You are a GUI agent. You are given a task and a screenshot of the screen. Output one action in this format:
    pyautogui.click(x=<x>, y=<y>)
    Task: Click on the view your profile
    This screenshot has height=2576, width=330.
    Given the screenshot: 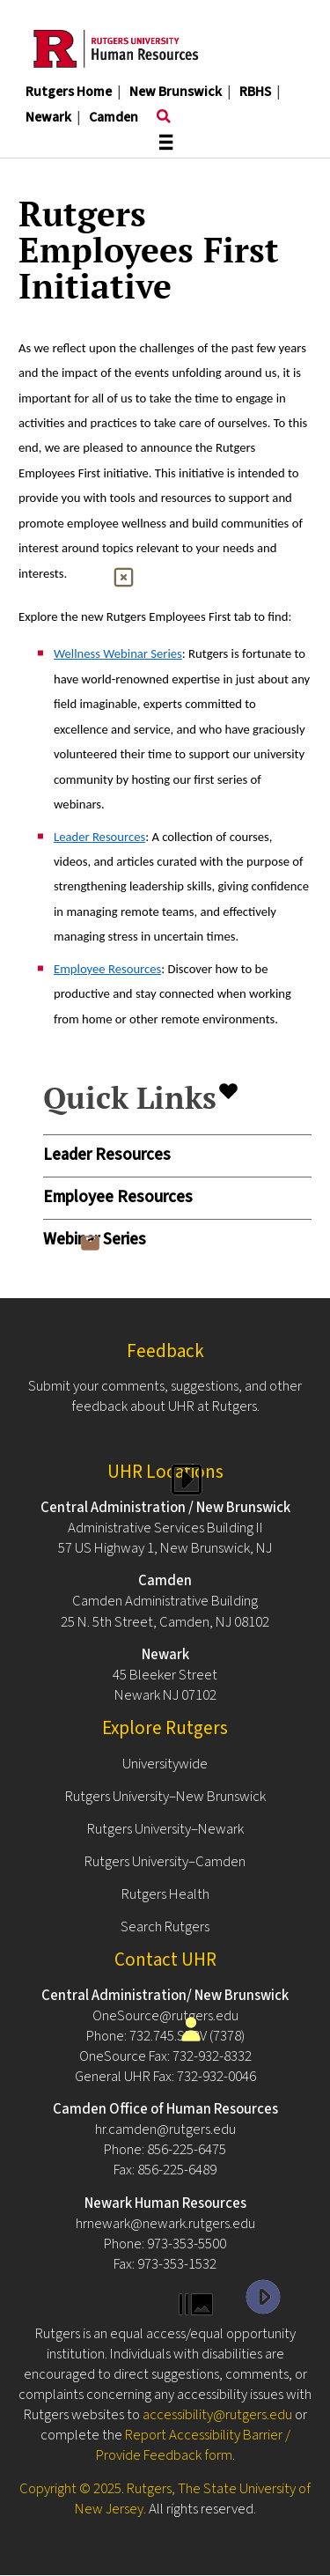 What is the action you would take?
    pyautogui.click(x=191, y=2029)
    